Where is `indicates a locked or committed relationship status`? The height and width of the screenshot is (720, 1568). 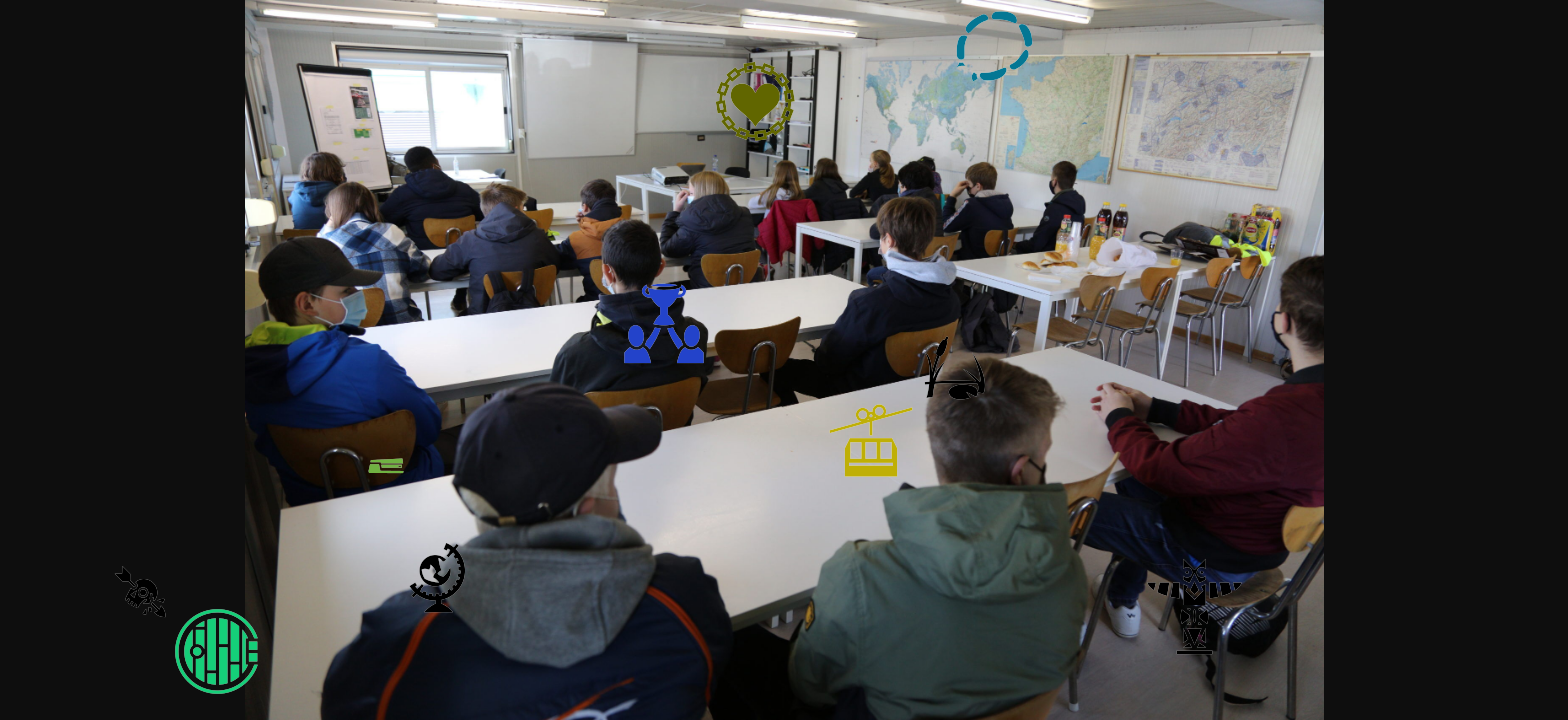 indicates a locked or committed relationship status is located at coordinates (755, 102).